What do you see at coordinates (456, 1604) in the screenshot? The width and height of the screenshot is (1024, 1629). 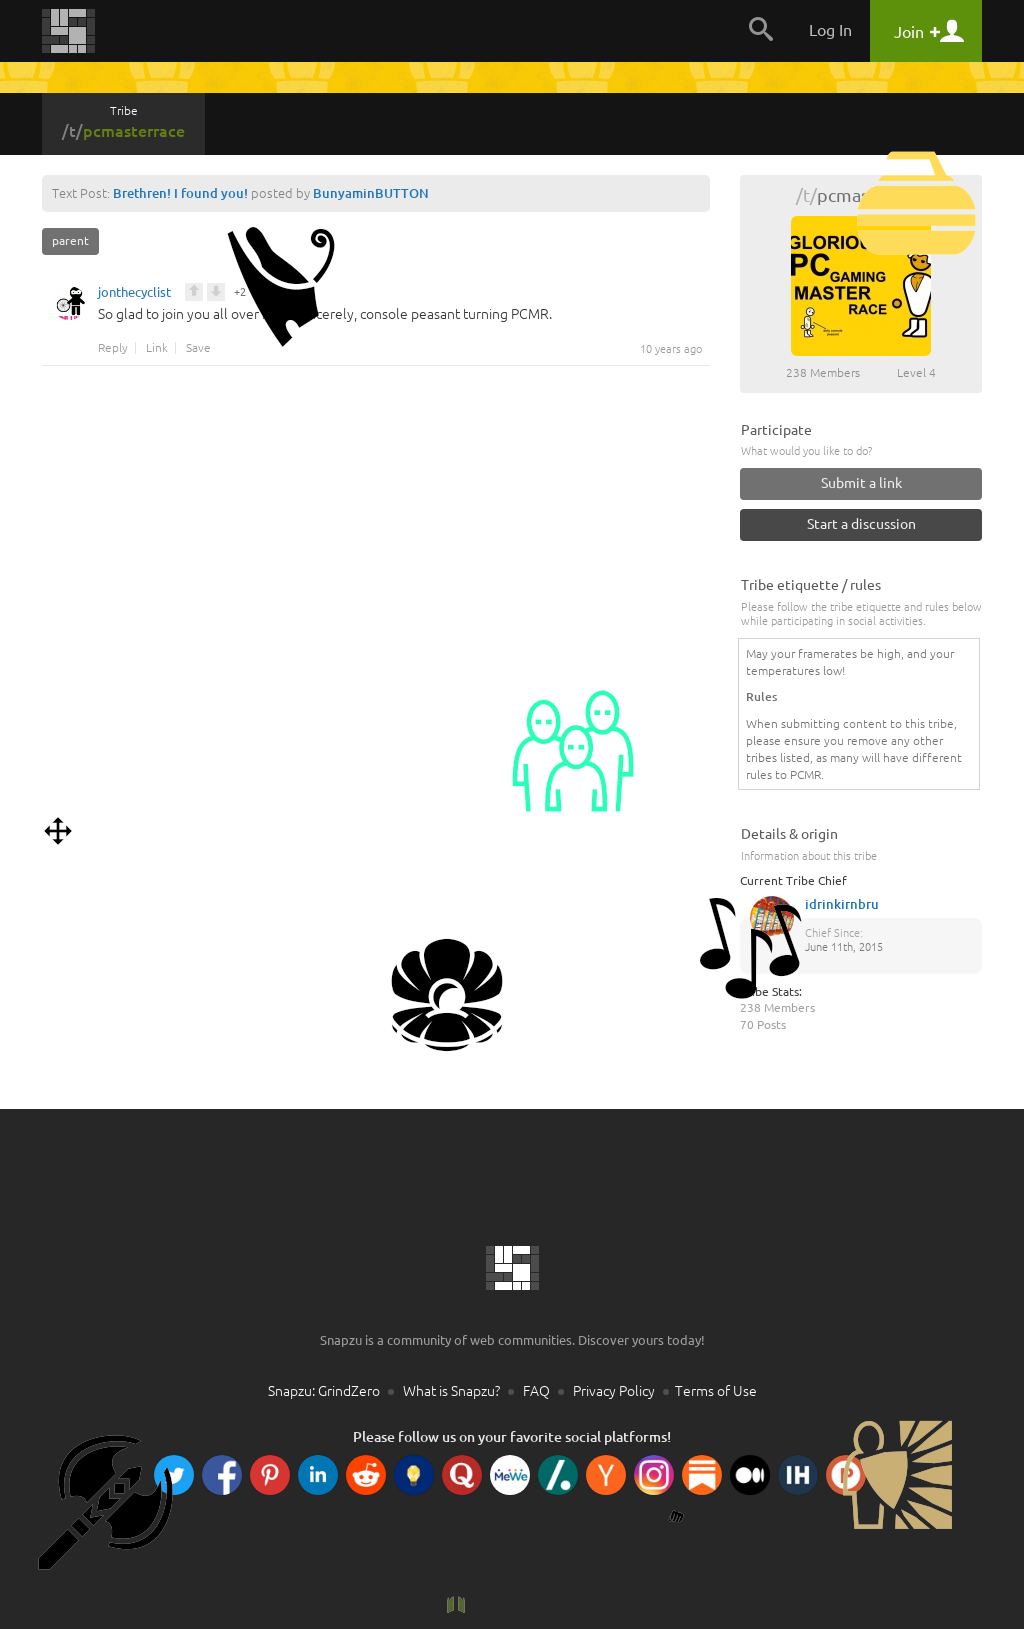 I see `enter a new area or level` at bounding box center [456, 1604].